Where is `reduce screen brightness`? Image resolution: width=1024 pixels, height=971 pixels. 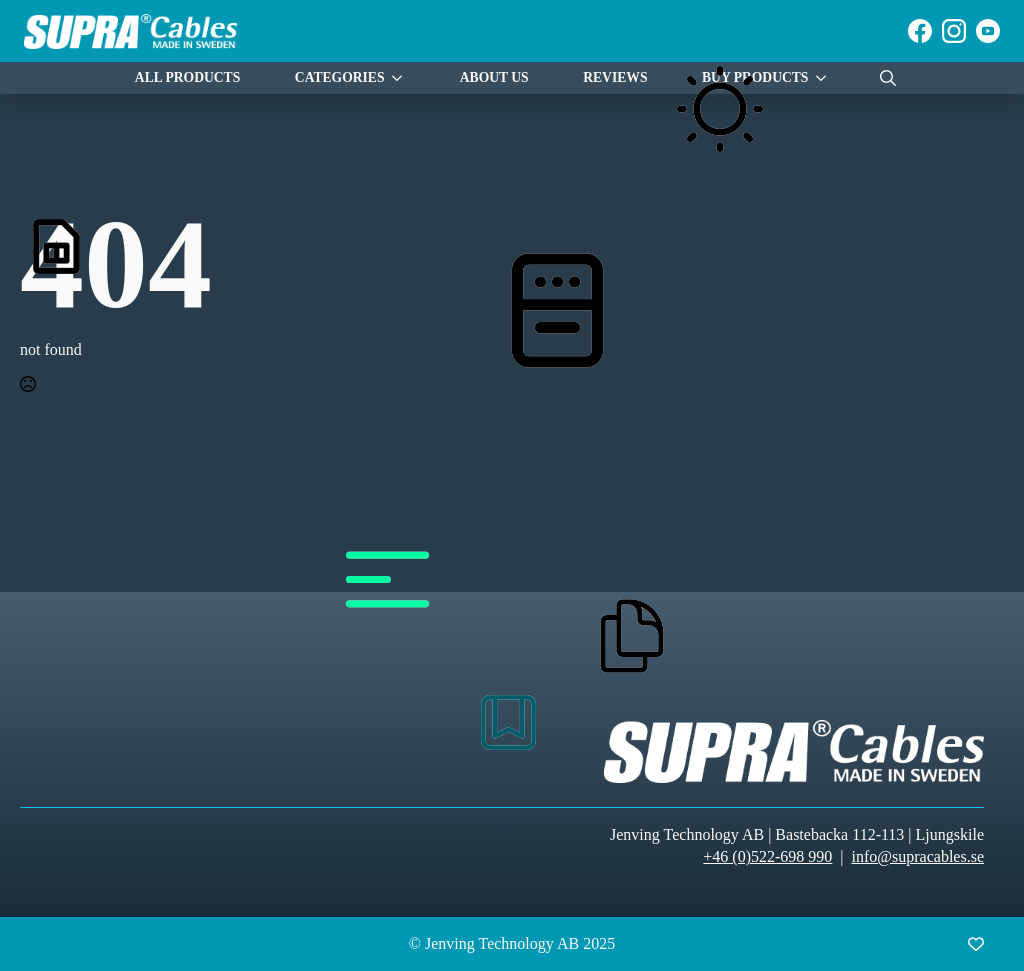
reduce screen brightness is located at coordinates (720, 109).